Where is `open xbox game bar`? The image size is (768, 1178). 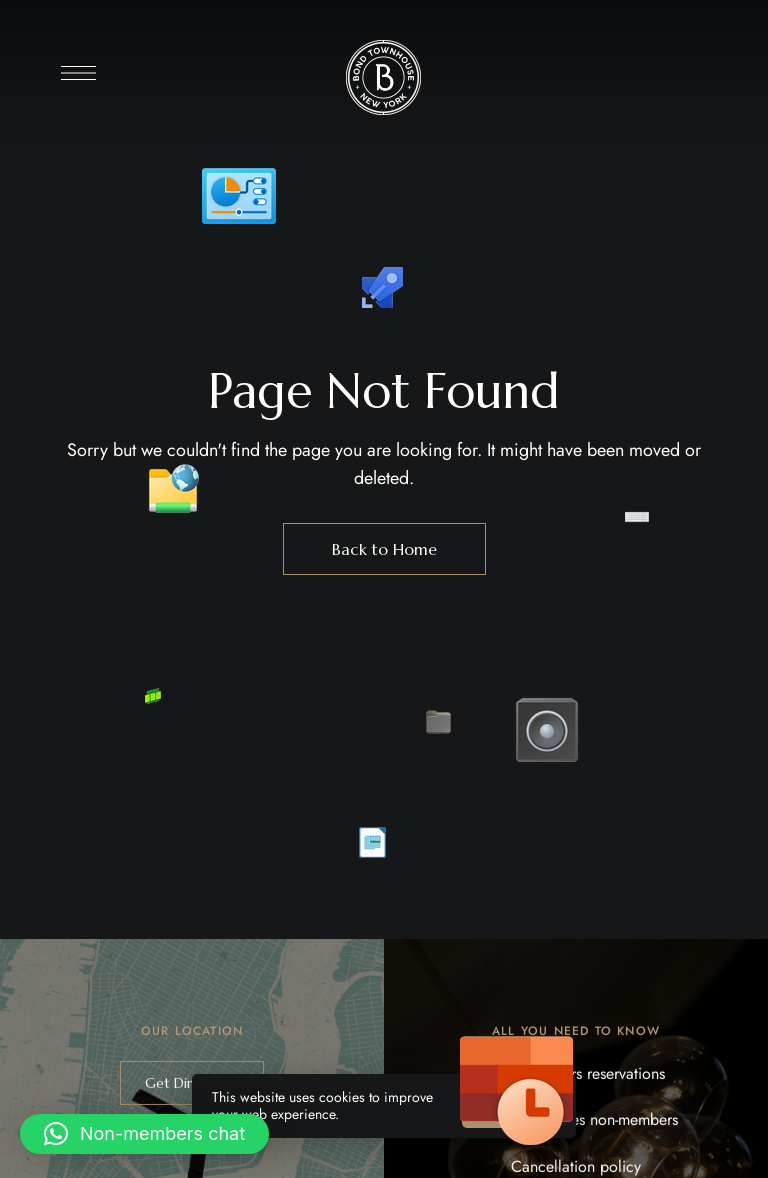
open xbox game bar is located at coordinates (153, 696).